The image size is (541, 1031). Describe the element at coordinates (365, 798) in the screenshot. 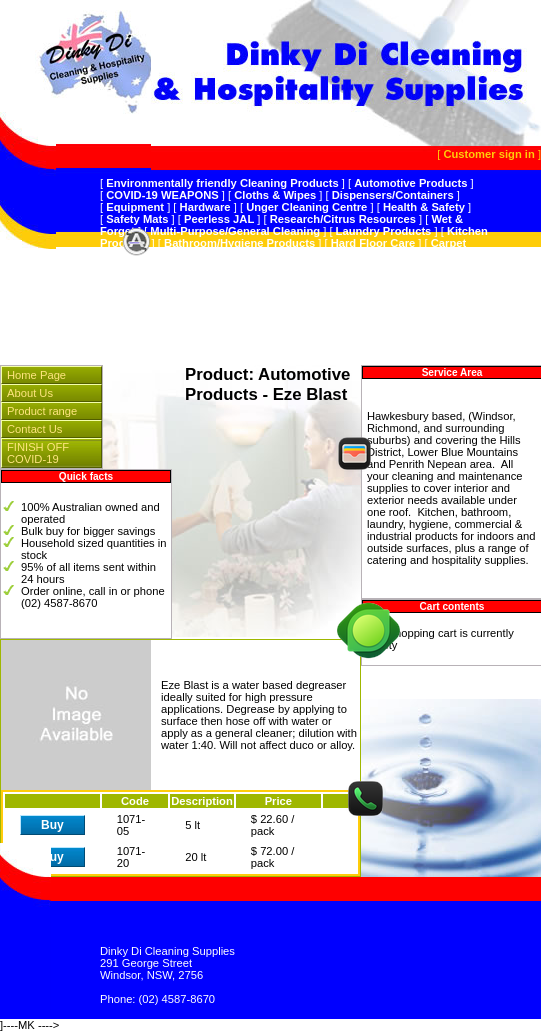

I see `open the phone app to make or receive calls` at that location.